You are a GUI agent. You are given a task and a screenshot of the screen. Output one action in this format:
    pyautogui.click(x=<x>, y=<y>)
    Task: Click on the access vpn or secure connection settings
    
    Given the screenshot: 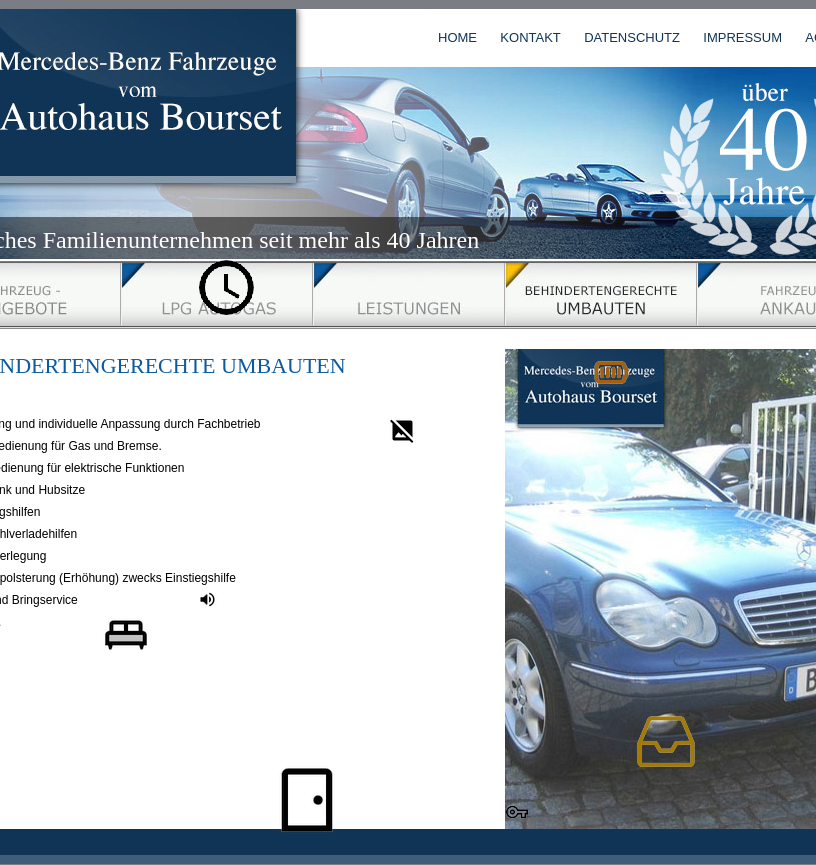 What is the action you would take?
    pyautogui.click(x=517, y=812)
    